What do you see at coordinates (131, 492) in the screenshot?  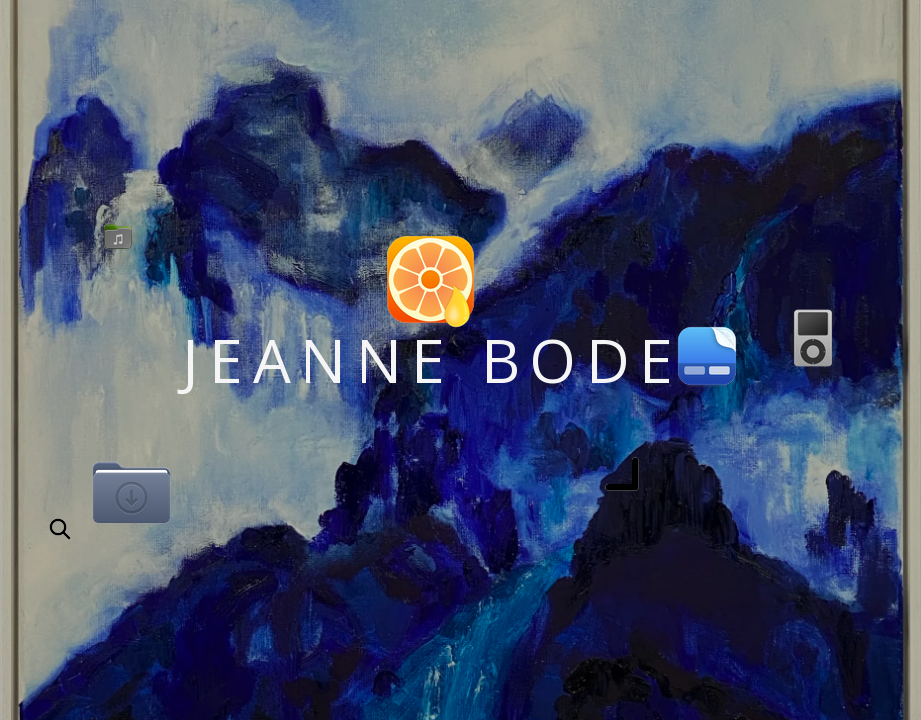 I see `access your downloads folder` at bounding box center [131, 492].